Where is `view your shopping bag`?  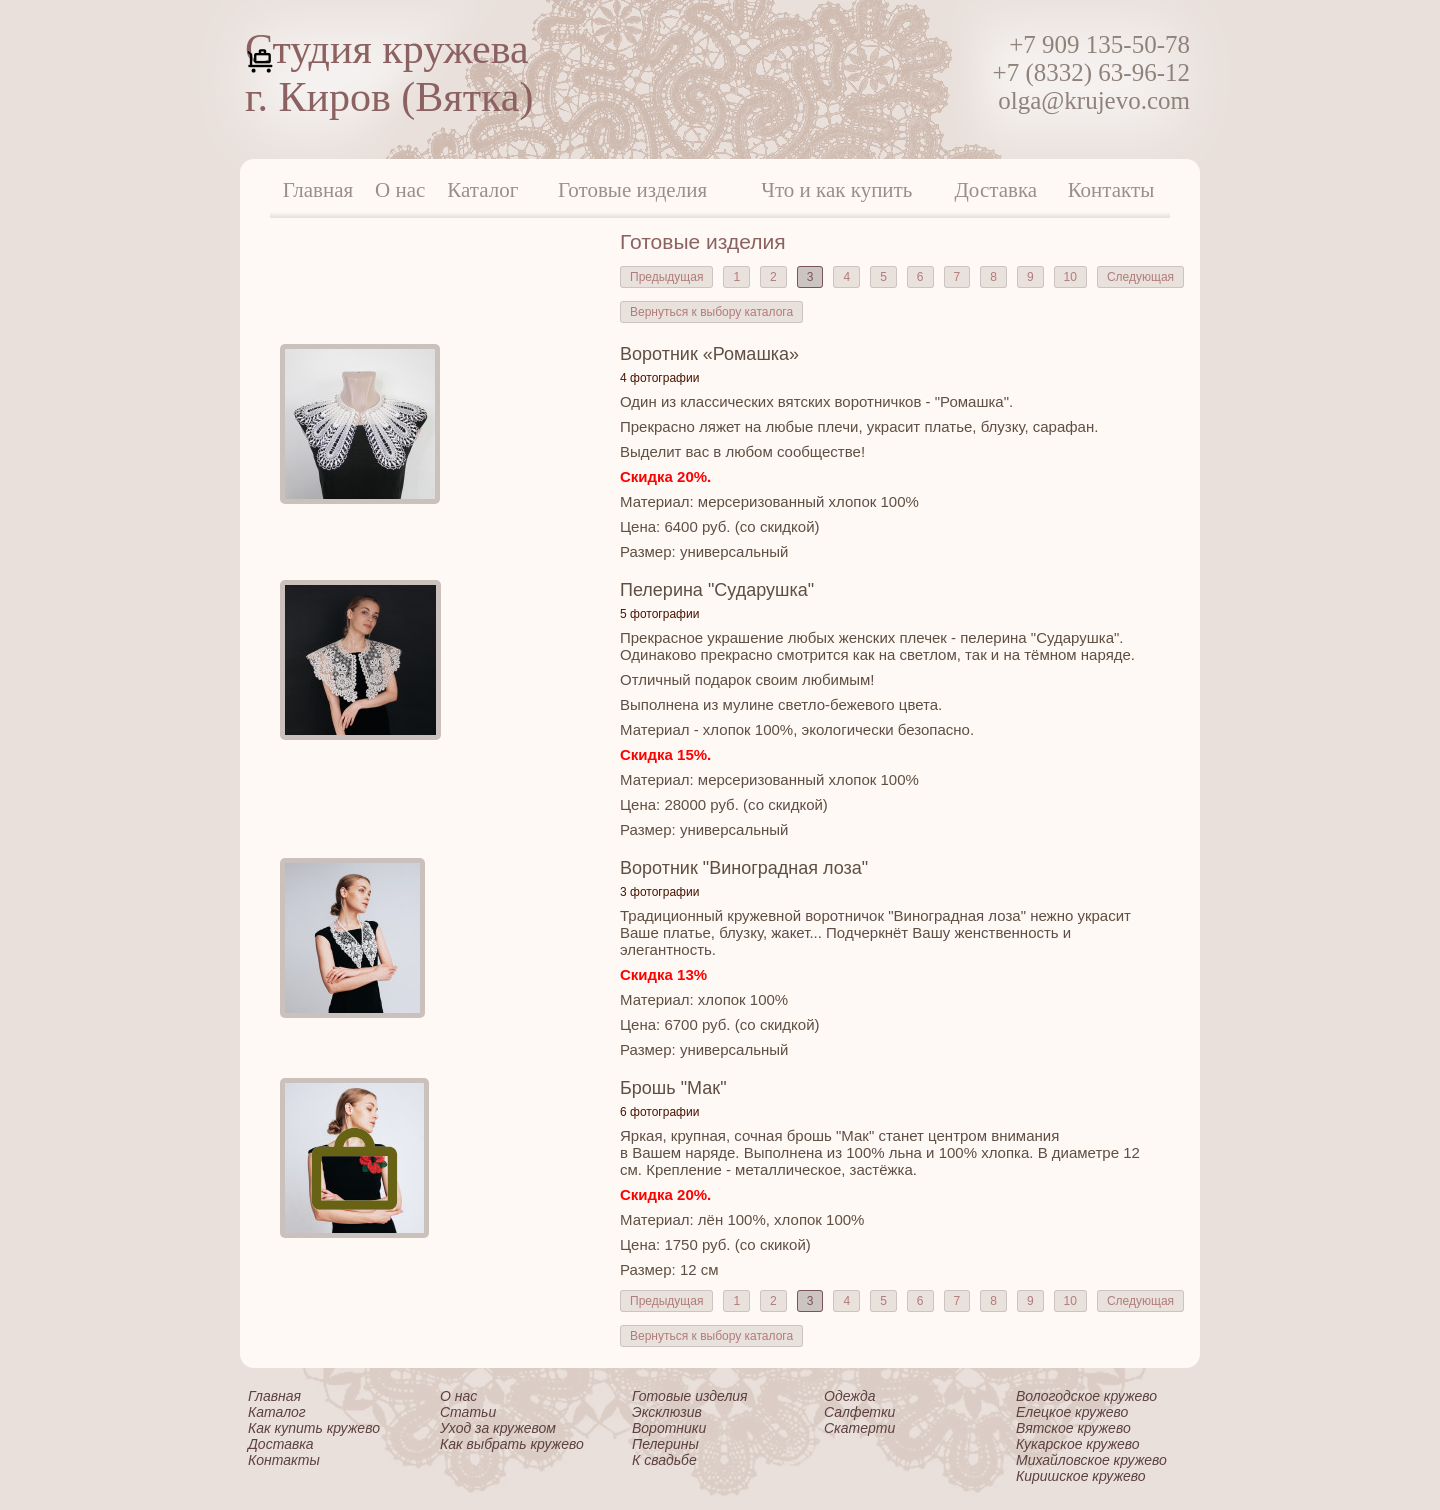 view your shopping bag is located at coordinates (354, 1173).